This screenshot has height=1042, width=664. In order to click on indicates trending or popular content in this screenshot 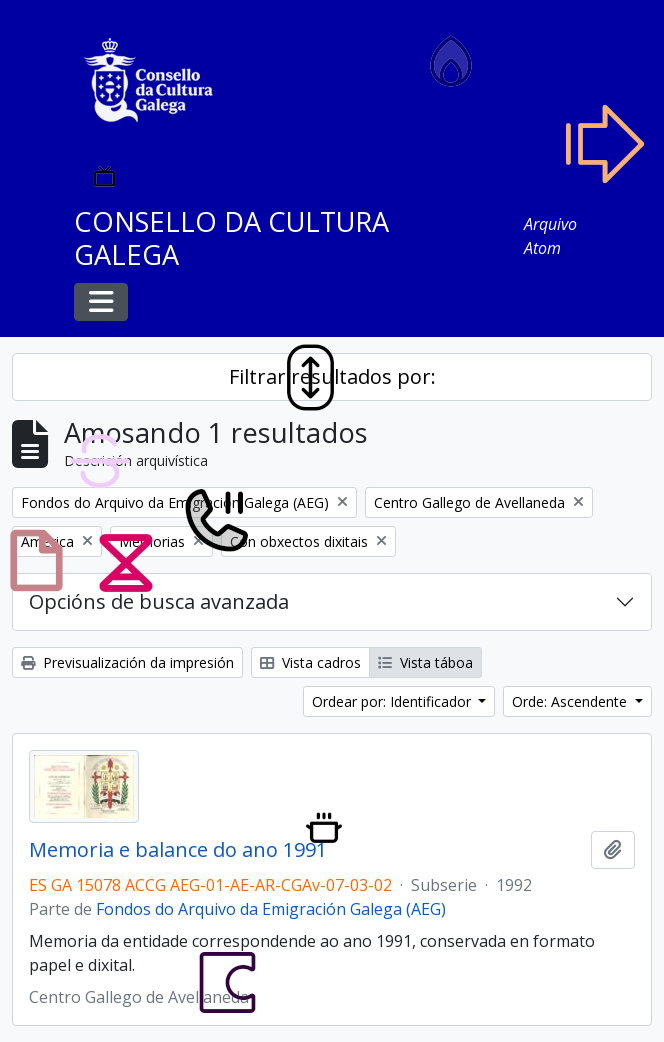, I will do `click(451, 62)`.